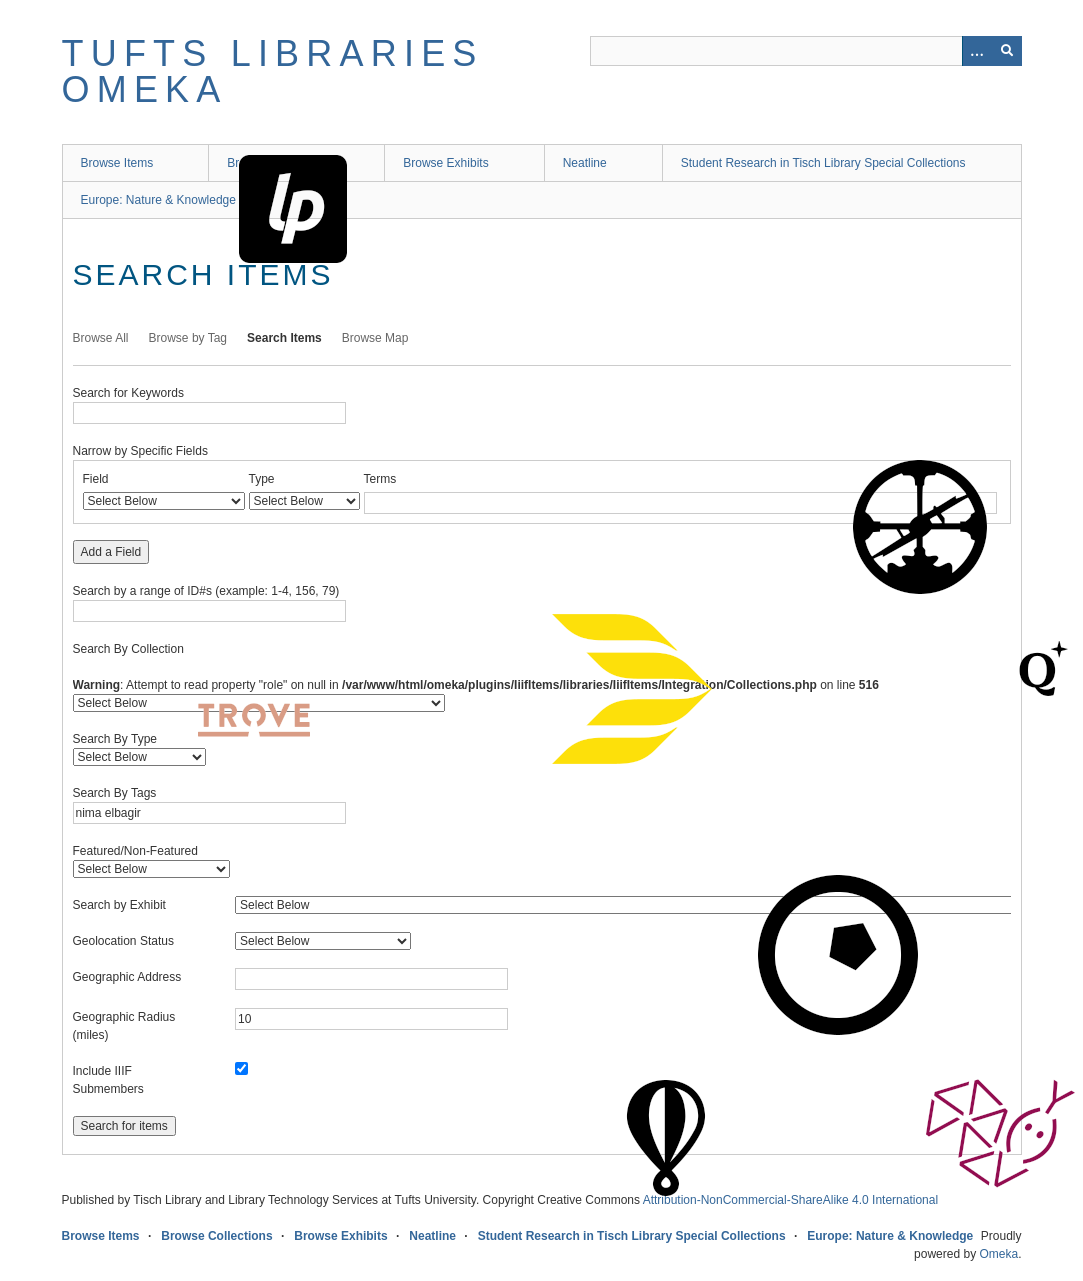  What do you see at coordinates (1043, 668) in the screenshot?
I see `open qwant search engine` at bounding box center [1043, 668].